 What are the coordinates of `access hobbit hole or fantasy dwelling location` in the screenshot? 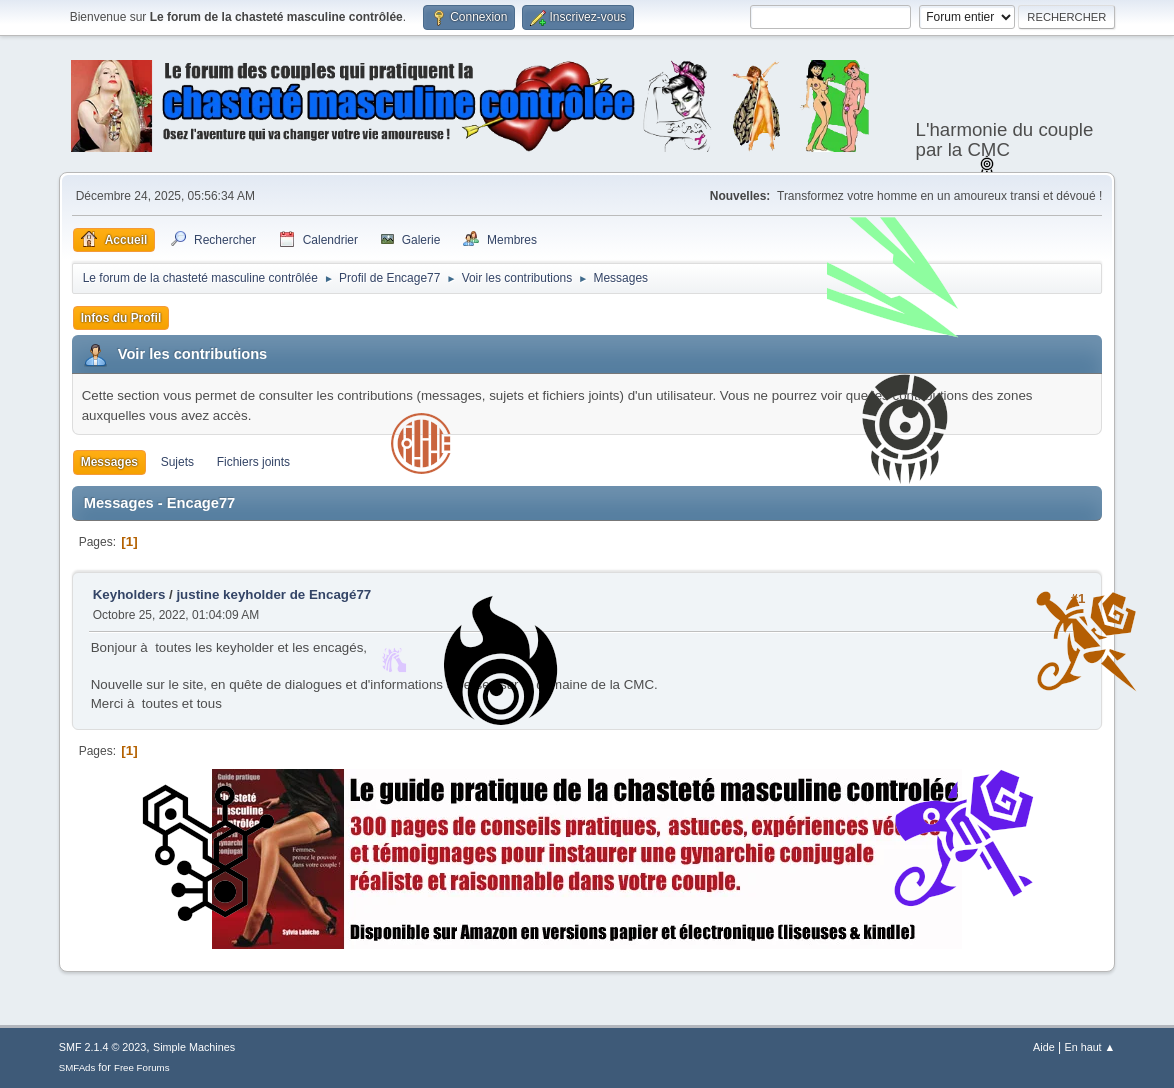 It's located at (421, 443).